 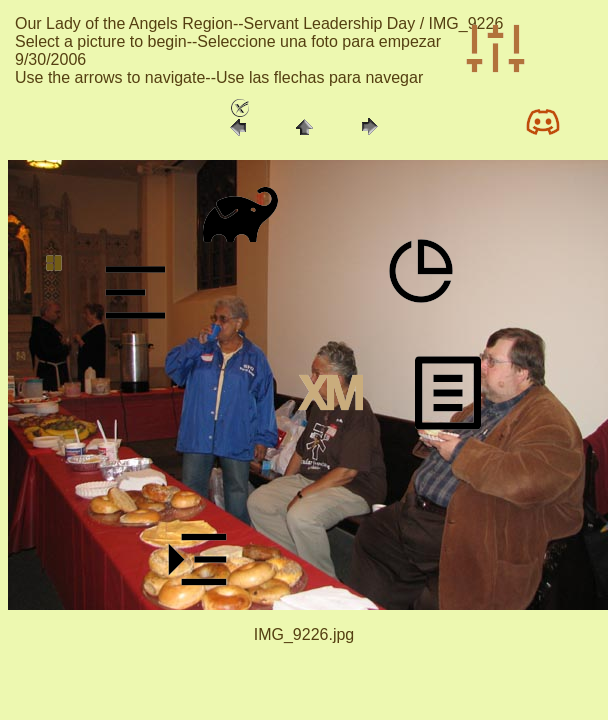 What do you see at coordinates (240, 214) in the screenshot?
I see `Gradle build automation tool logo` at bounding box center [240, 214].